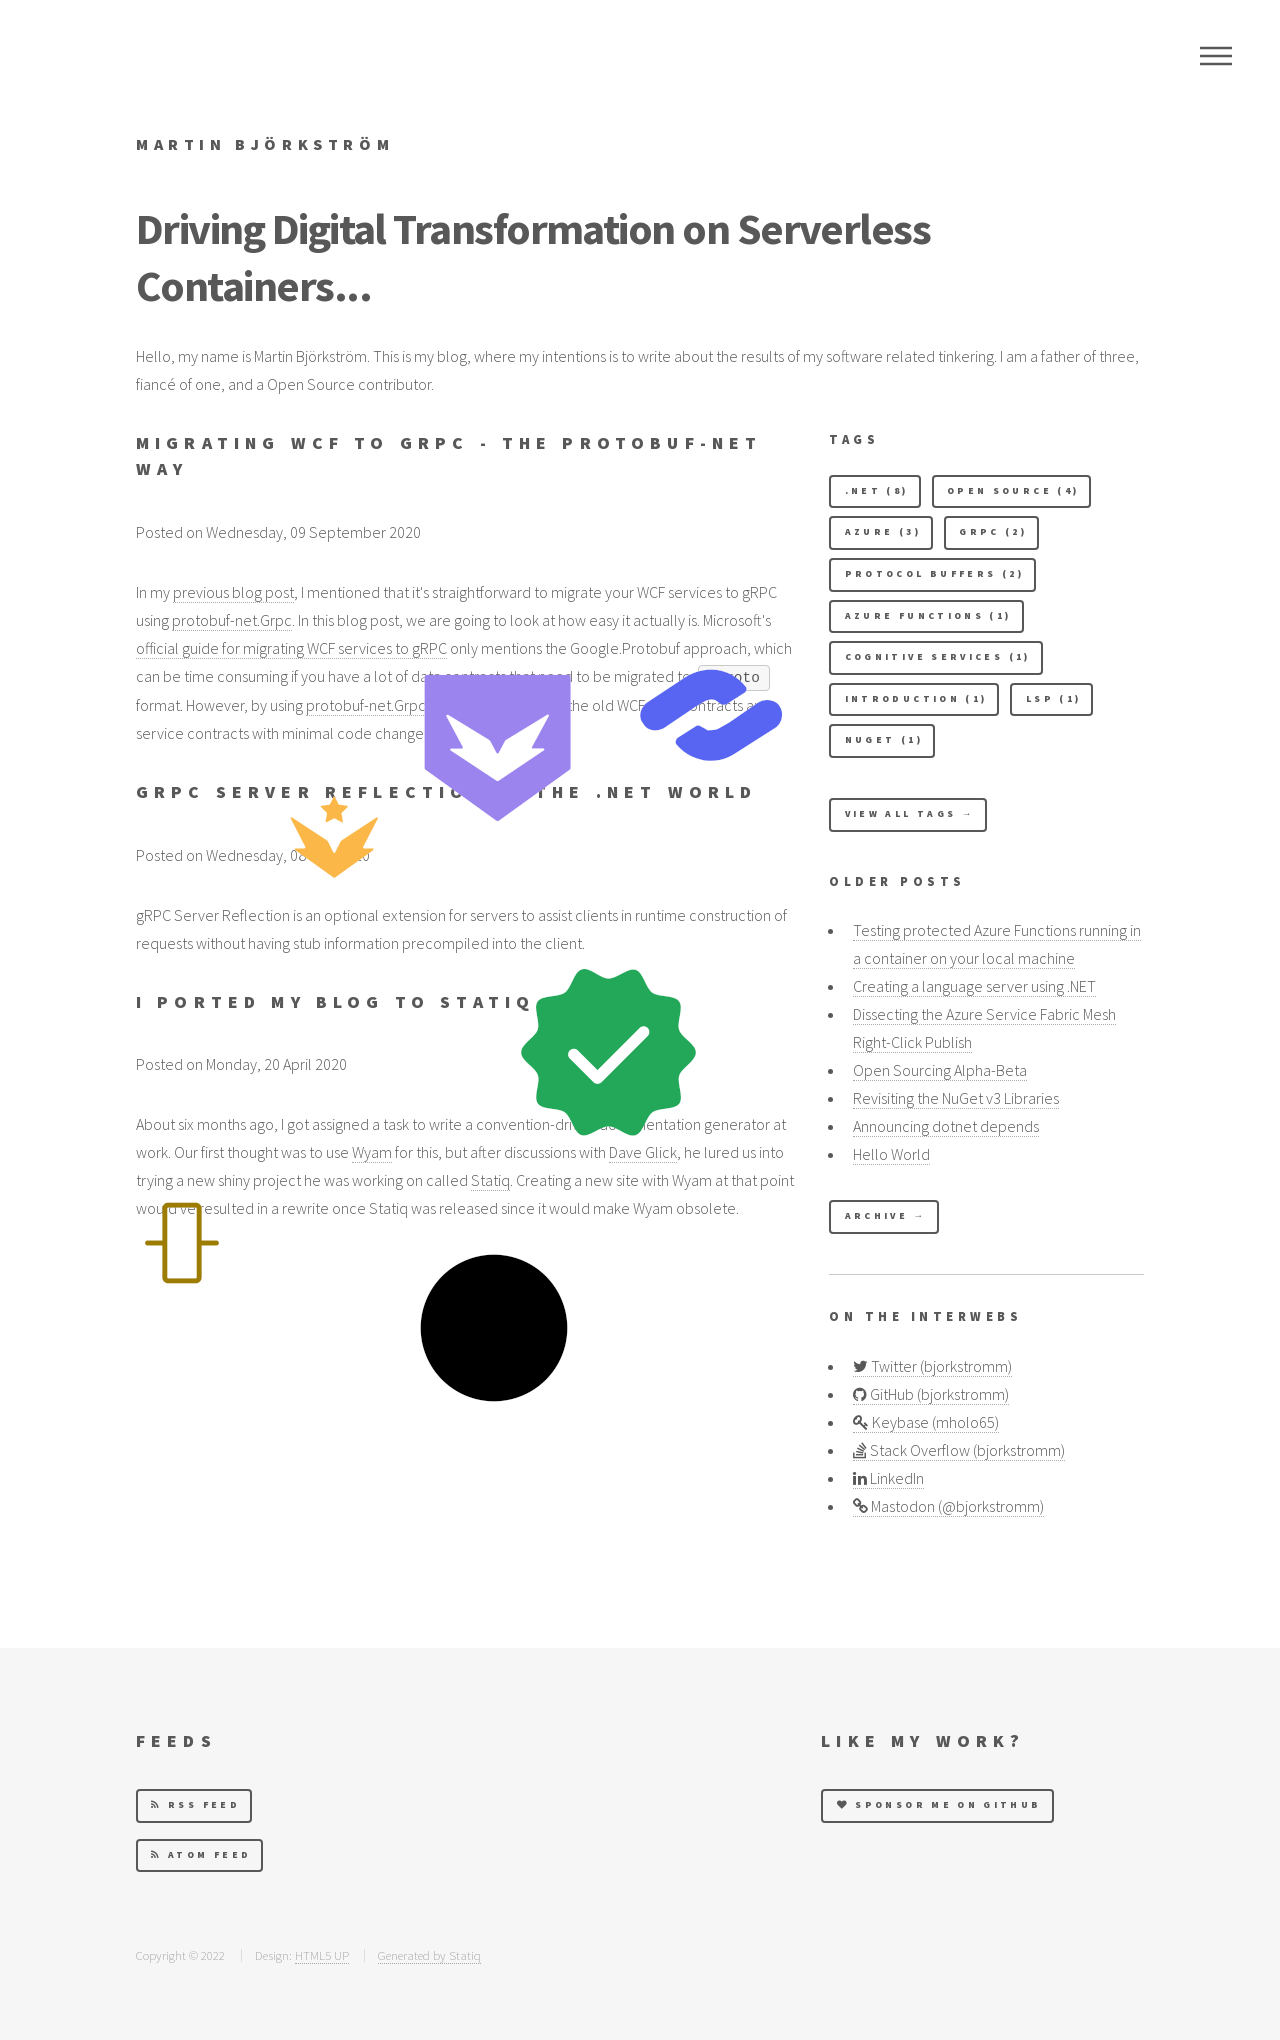  I want to click on indicates a verified discord server, so click(608, 1052).